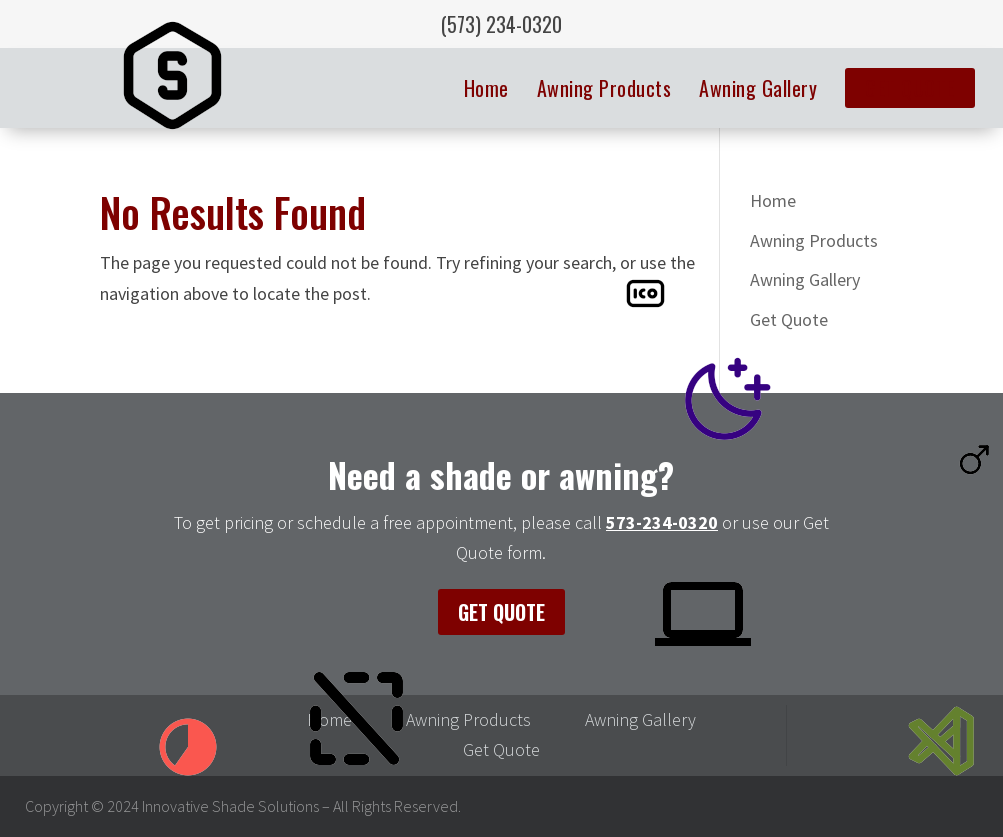 The image size is (1003, 837). I want to click on switch to desktop view, so click(703, 614).